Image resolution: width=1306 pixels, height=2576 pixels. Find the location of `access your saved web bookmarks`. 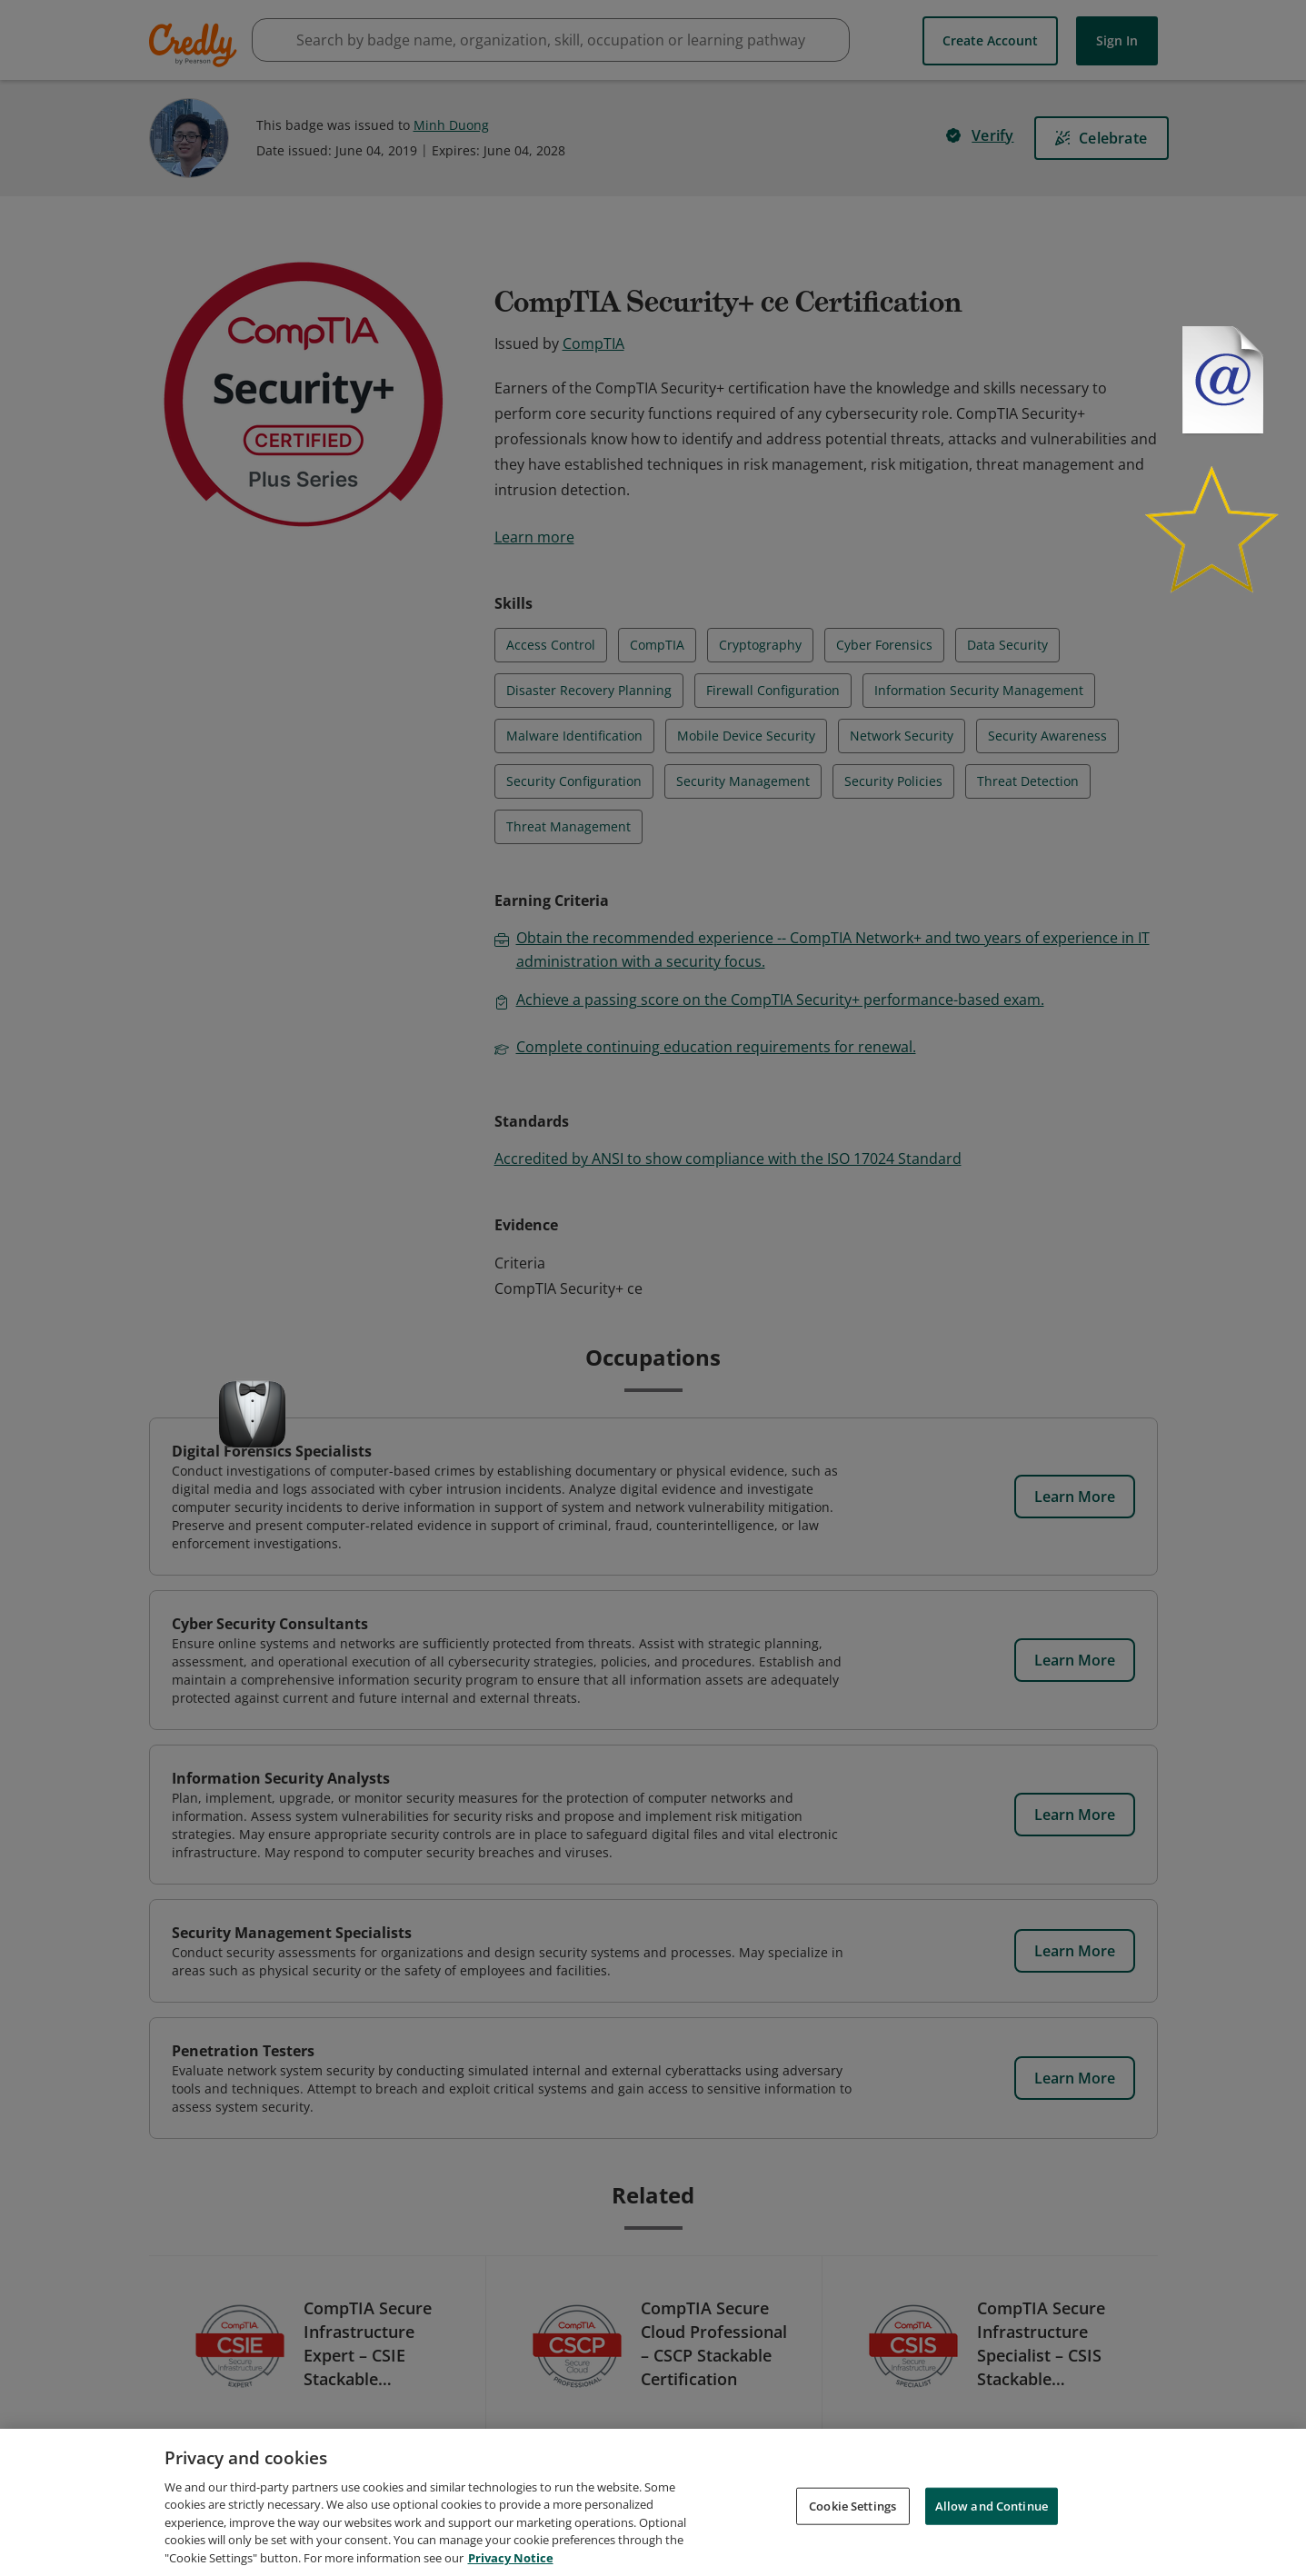

access your saved web bookmarks is located at coordinates (1223, 383).